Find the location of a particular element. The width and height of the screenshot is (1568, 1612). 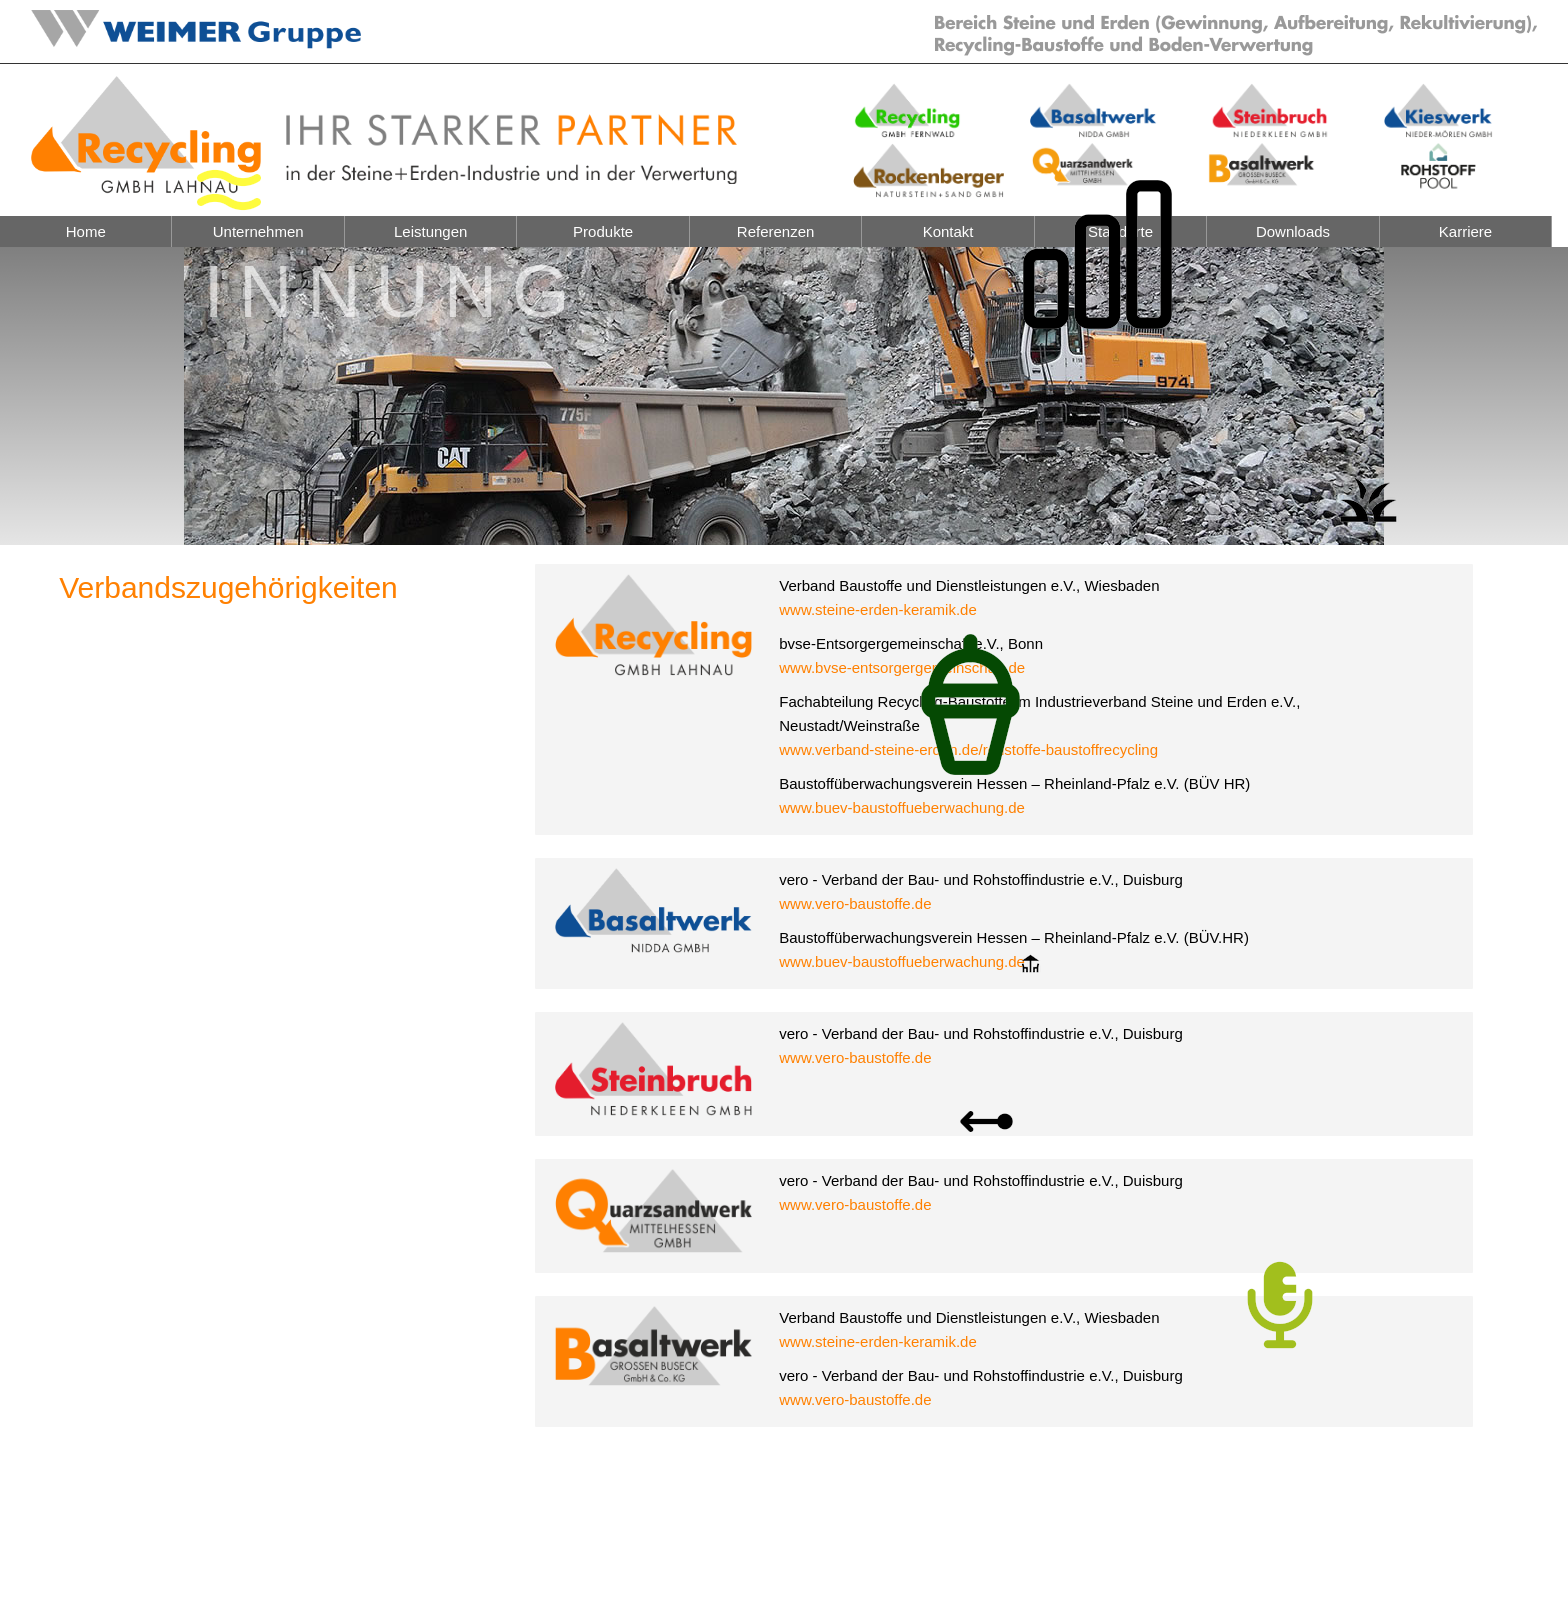

go back to the previous screen is located at coordinates (986, 1121).